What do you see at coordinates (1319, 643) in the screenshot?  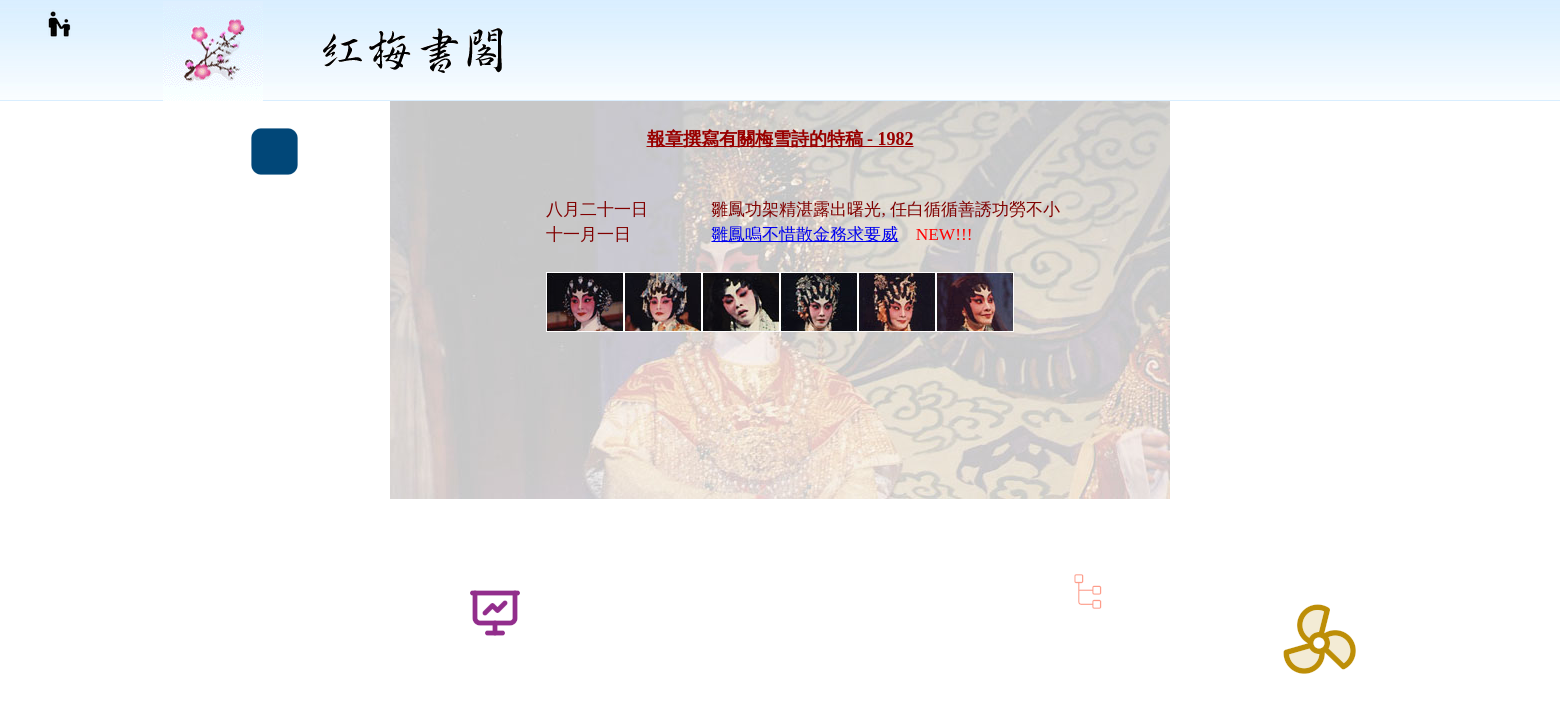 I see `toggle fan or ventilation settings` at bounding box center [1319, 643].